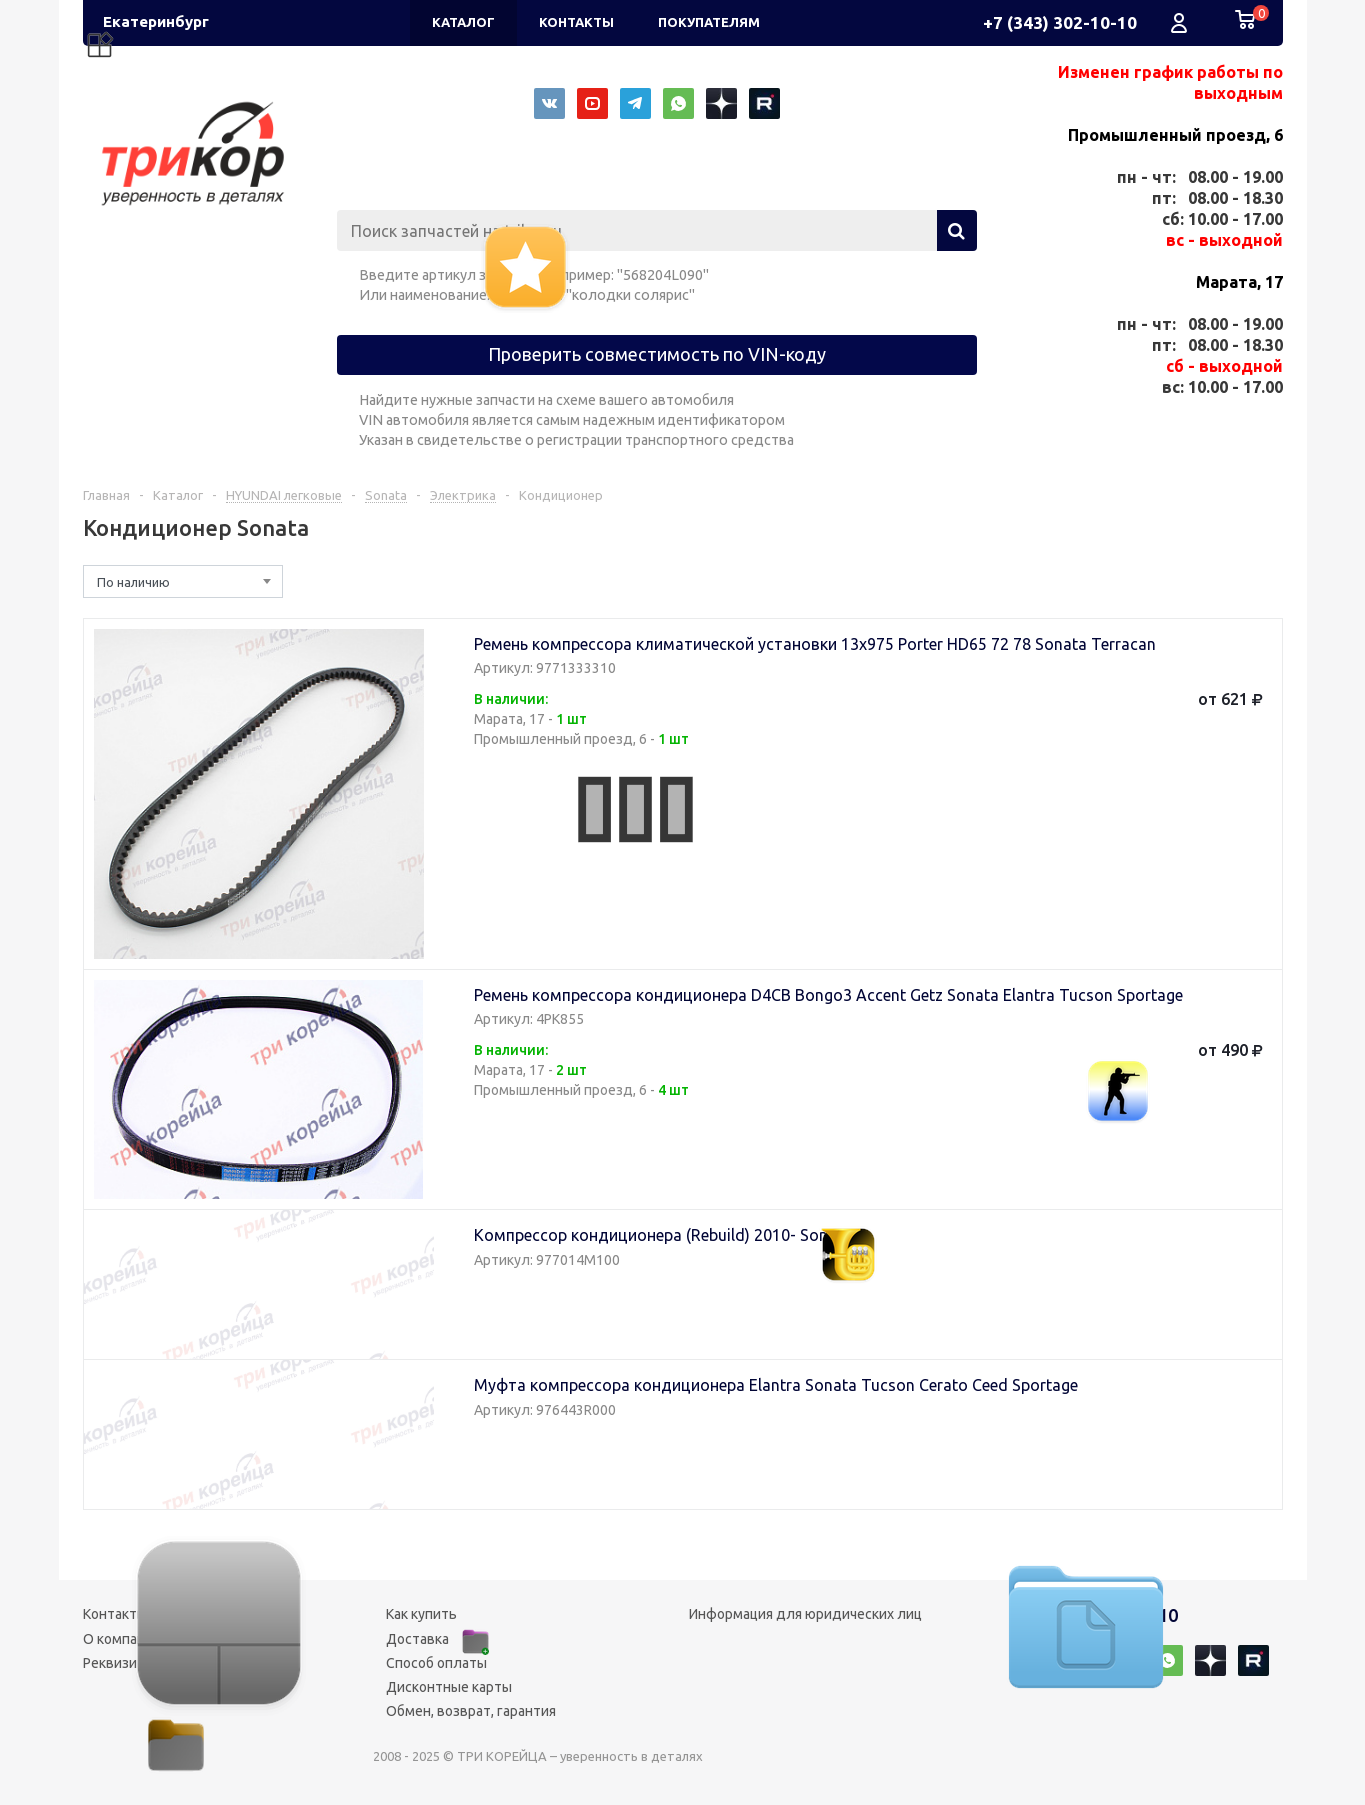 The image size is (1365, 1805). I want to click on open Tuba, a Mastodon and Fediverse client, so click(848, 1254).